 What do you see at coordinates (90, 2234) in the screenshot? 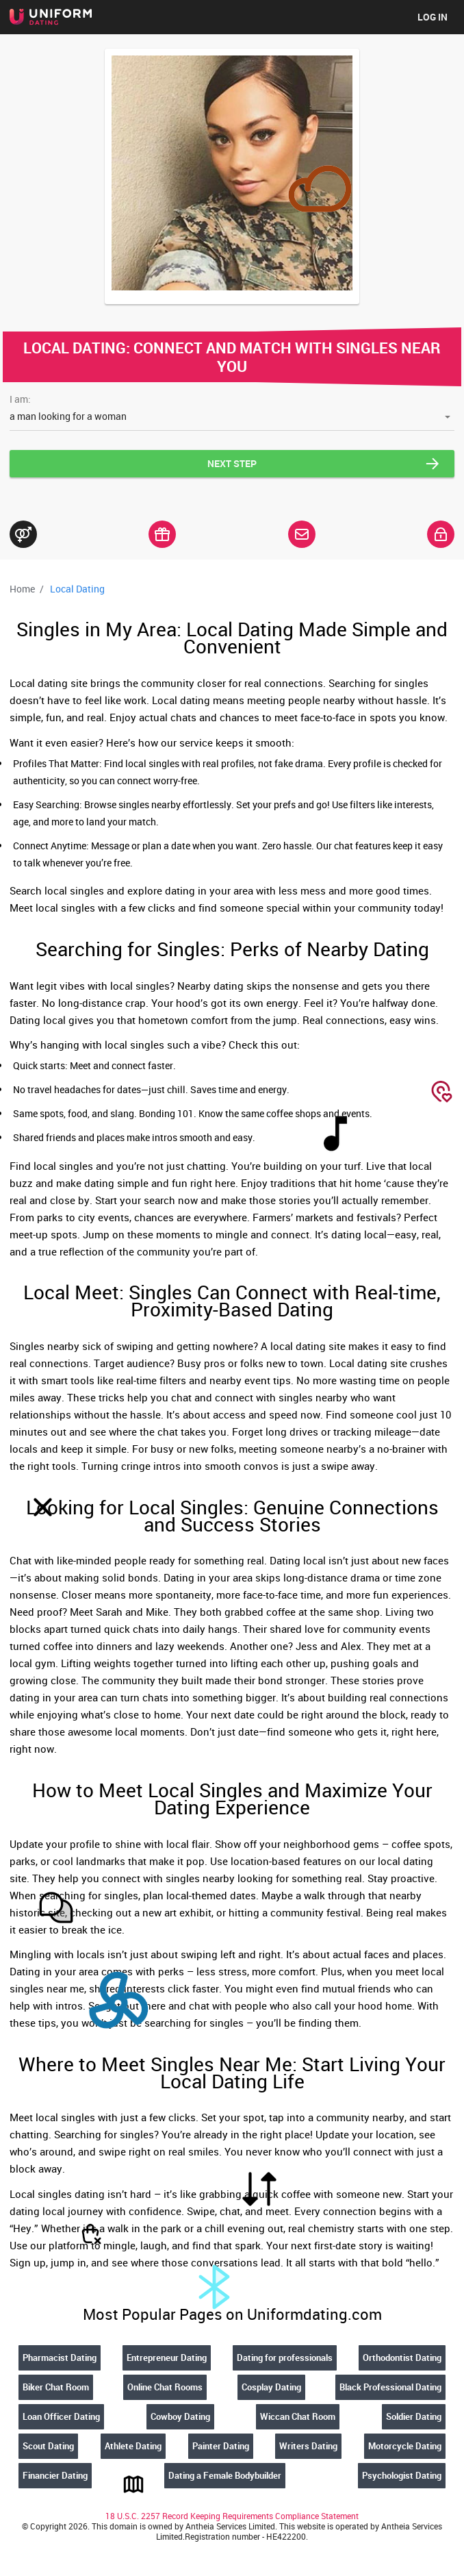
I see `remove item from shopping bag` at bounding box center [90, 2234].